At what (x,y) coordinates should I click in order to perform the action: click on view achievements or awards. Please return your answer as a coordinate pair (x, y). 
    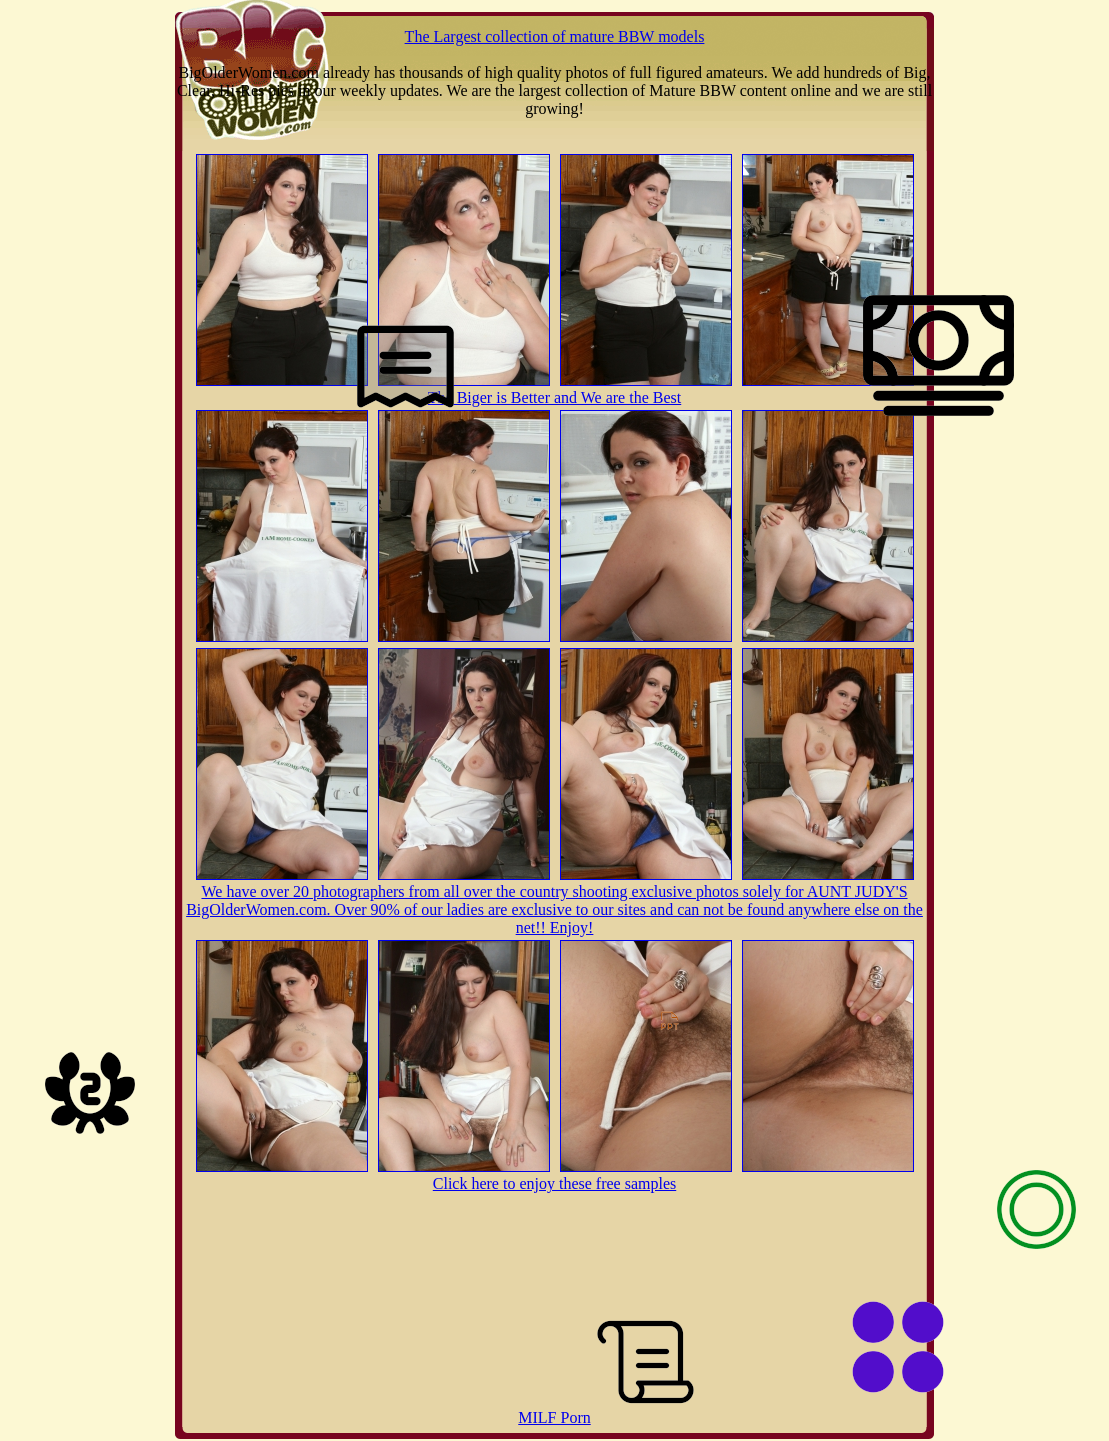
    Looking at the image, I should click on (90, 1093).